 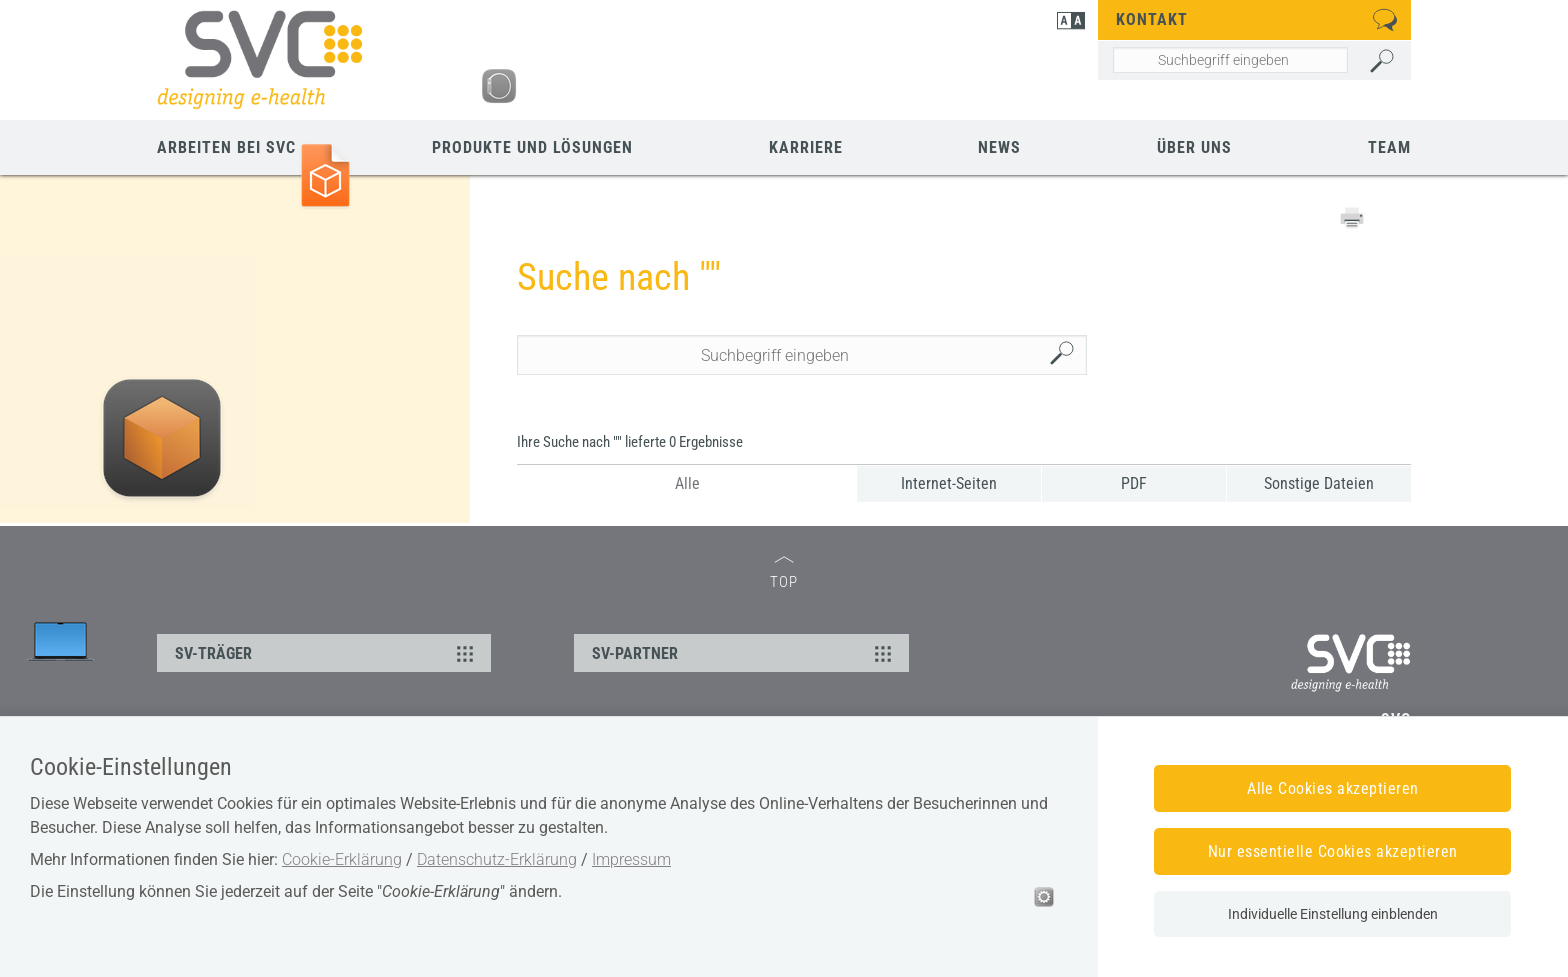 What do you see at coordinates (60, 638) in the screenshot?
I see `macbook air 15-inch device icon` at bounding box center [60, 638].